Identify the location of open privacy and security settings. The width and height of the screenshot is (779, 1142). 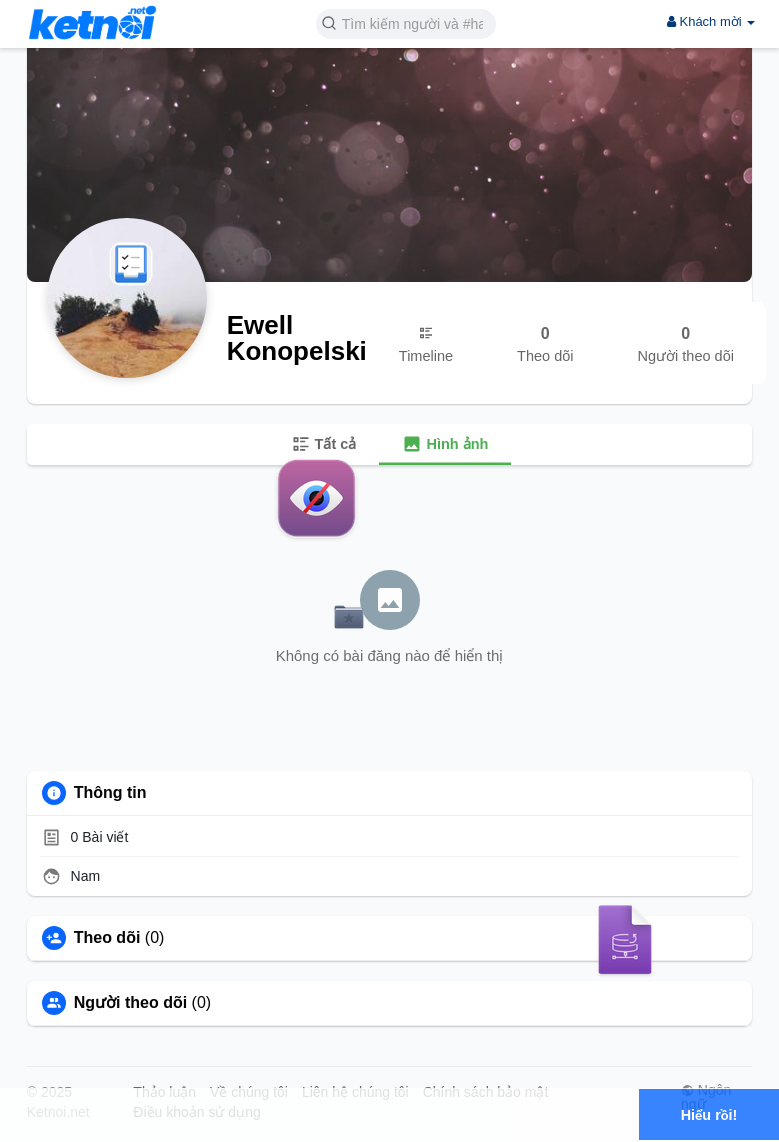
(316, 499).